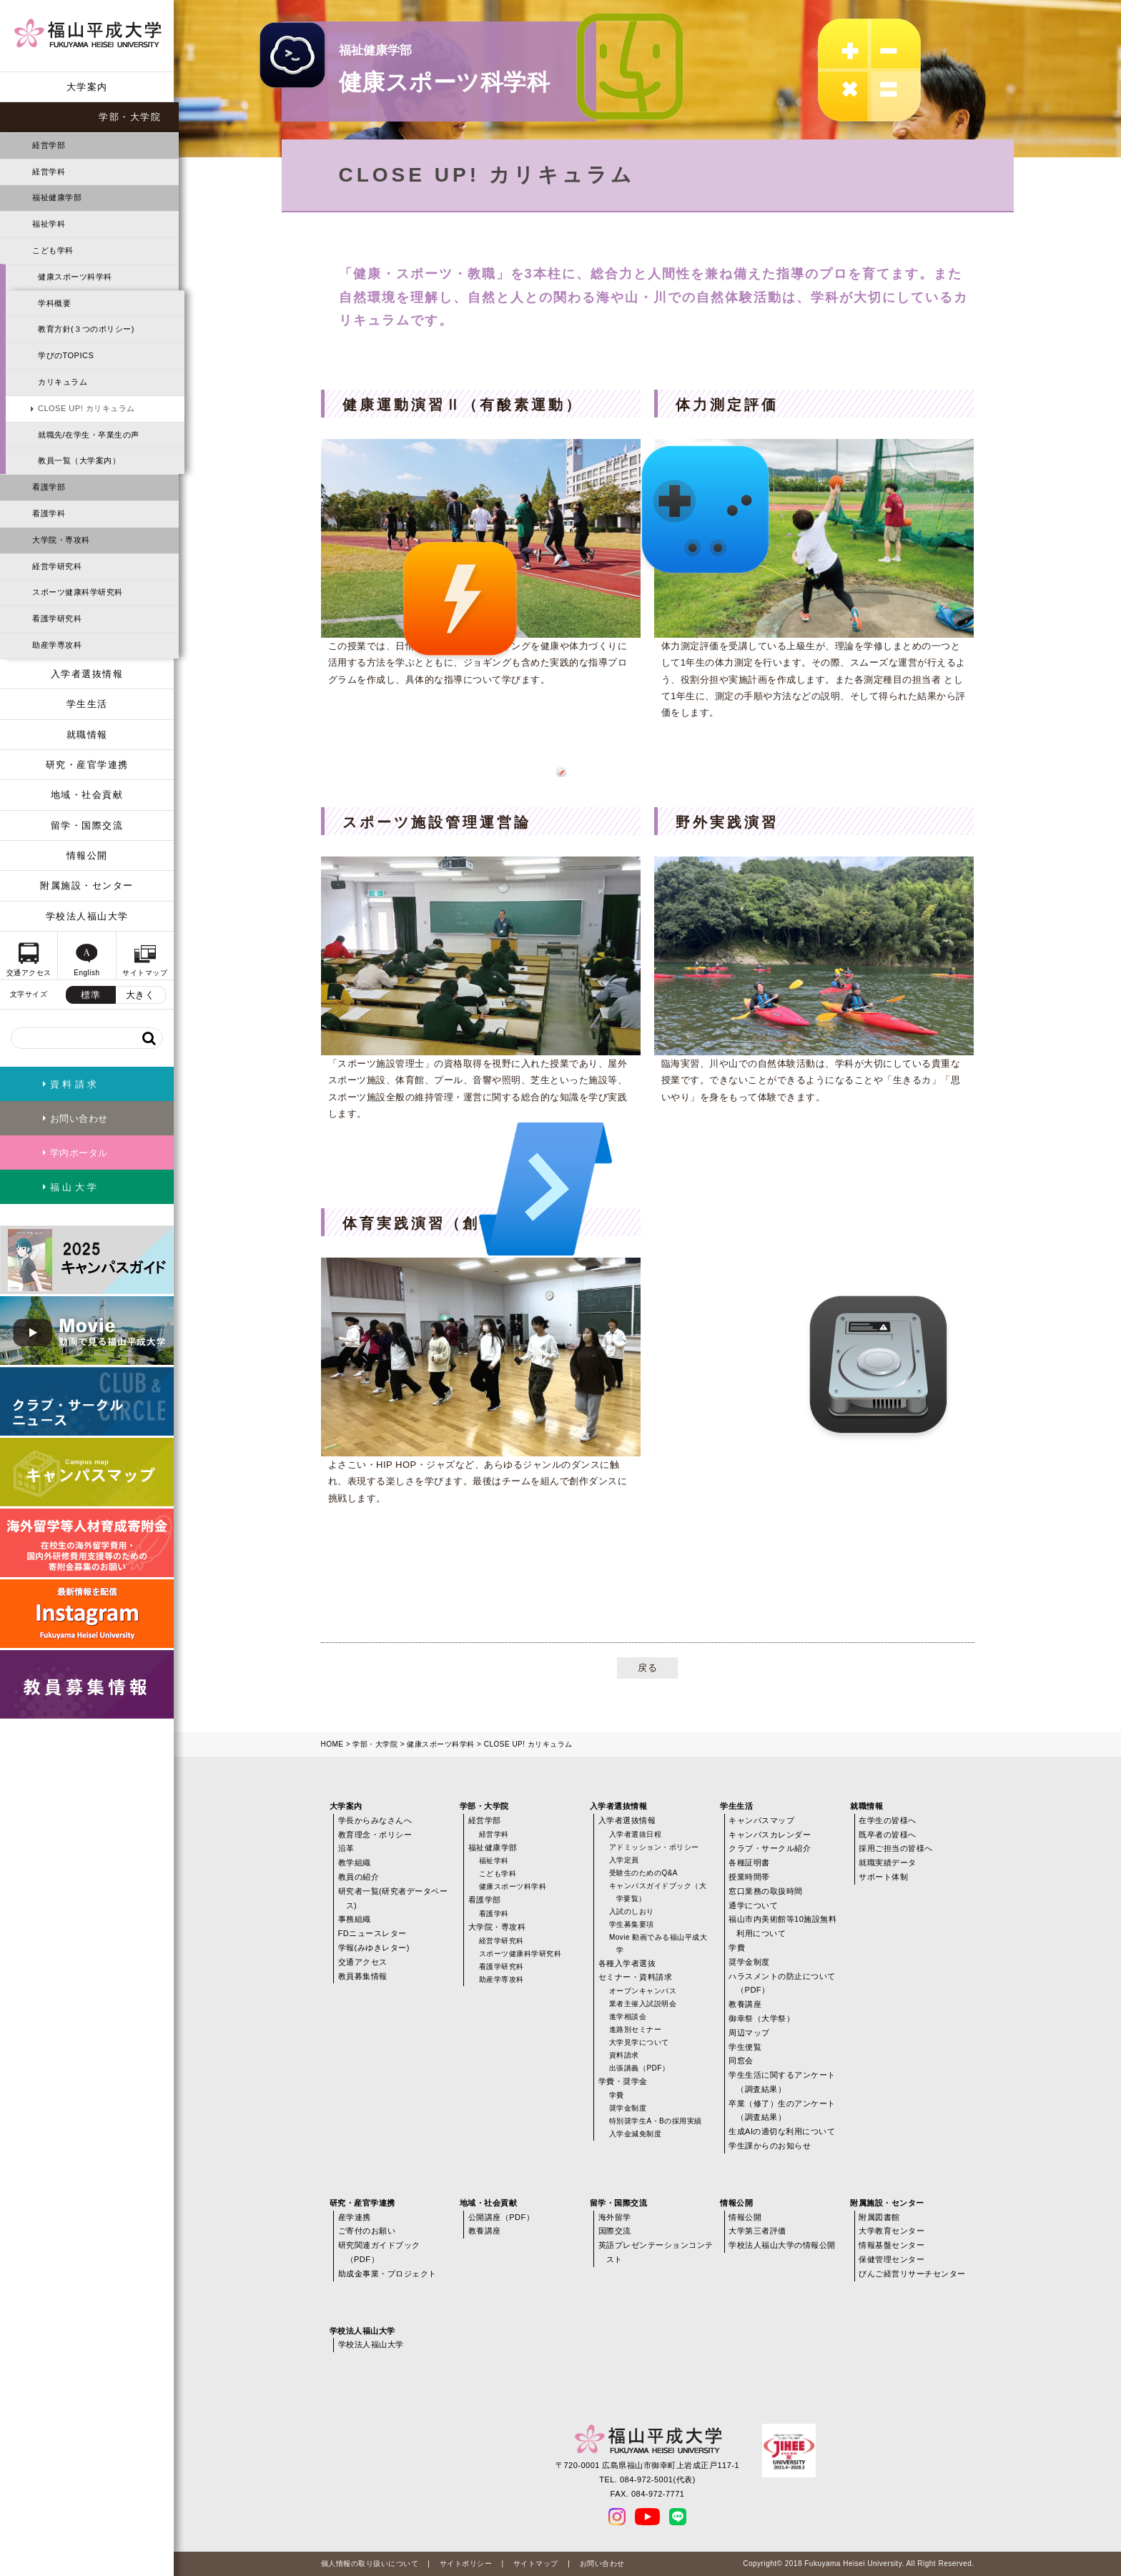  Describe the element at coordinates (460, 598) in the screenshot. I see `open newsflash rss reader app` at that location.